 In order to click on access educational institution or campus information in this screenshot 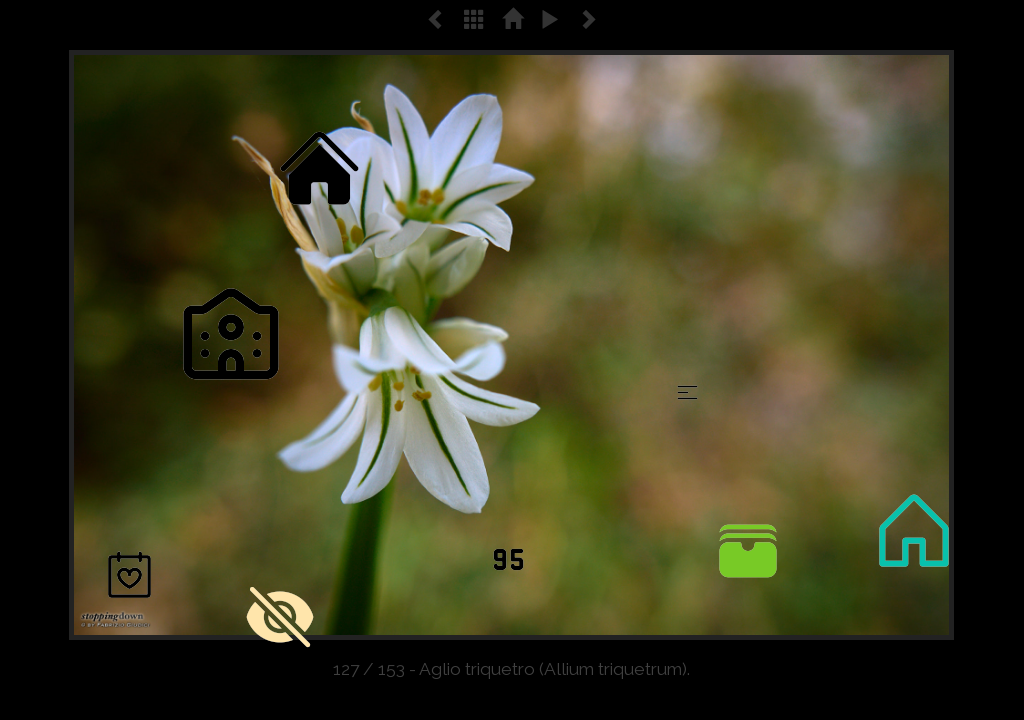, I will do `click(231, 336)`.